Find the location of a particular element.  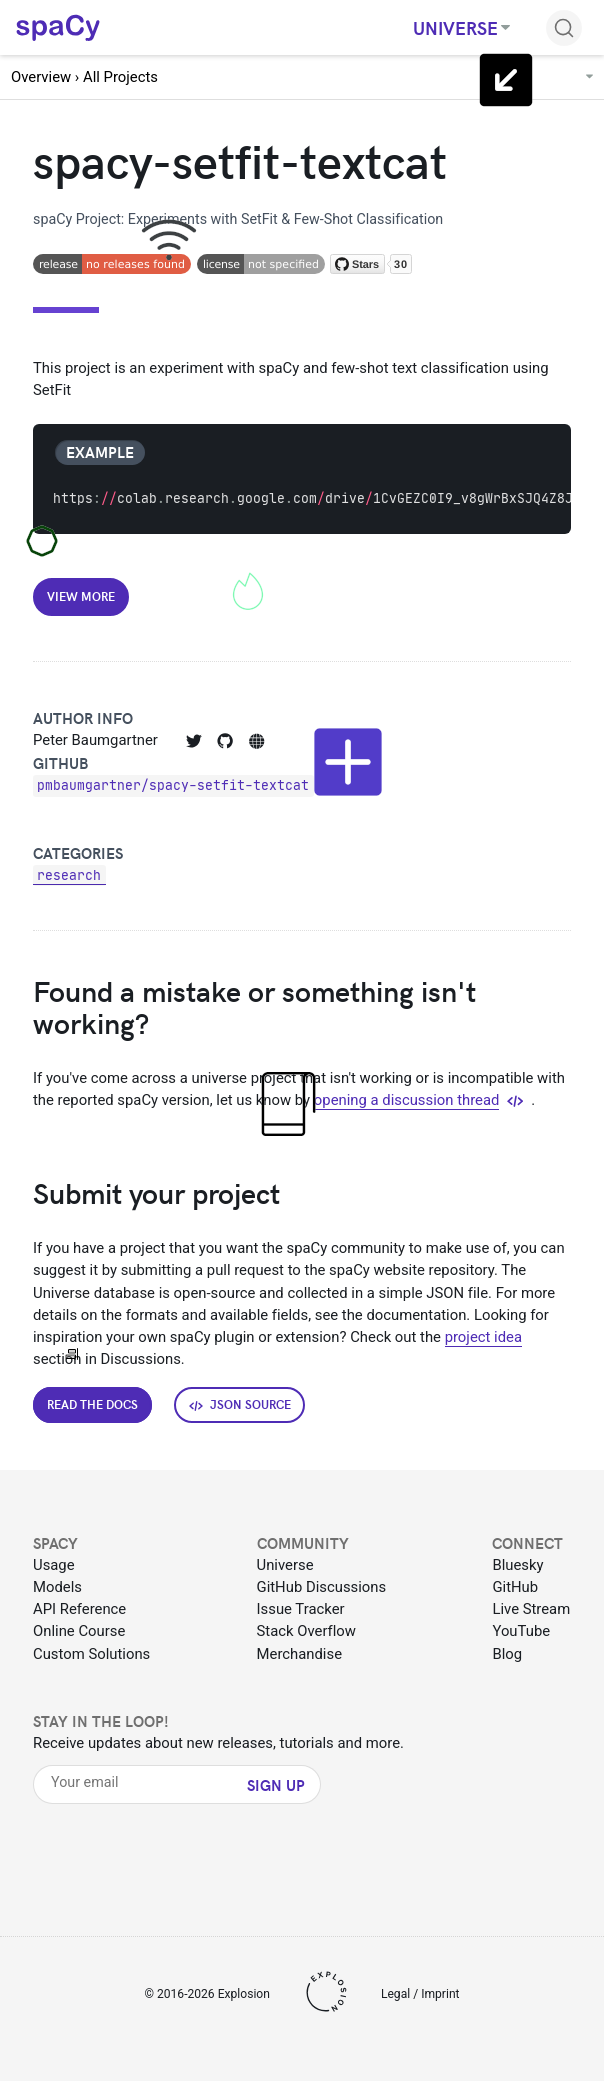

indicates strong wifi connection is located at coordinates (169, 239).